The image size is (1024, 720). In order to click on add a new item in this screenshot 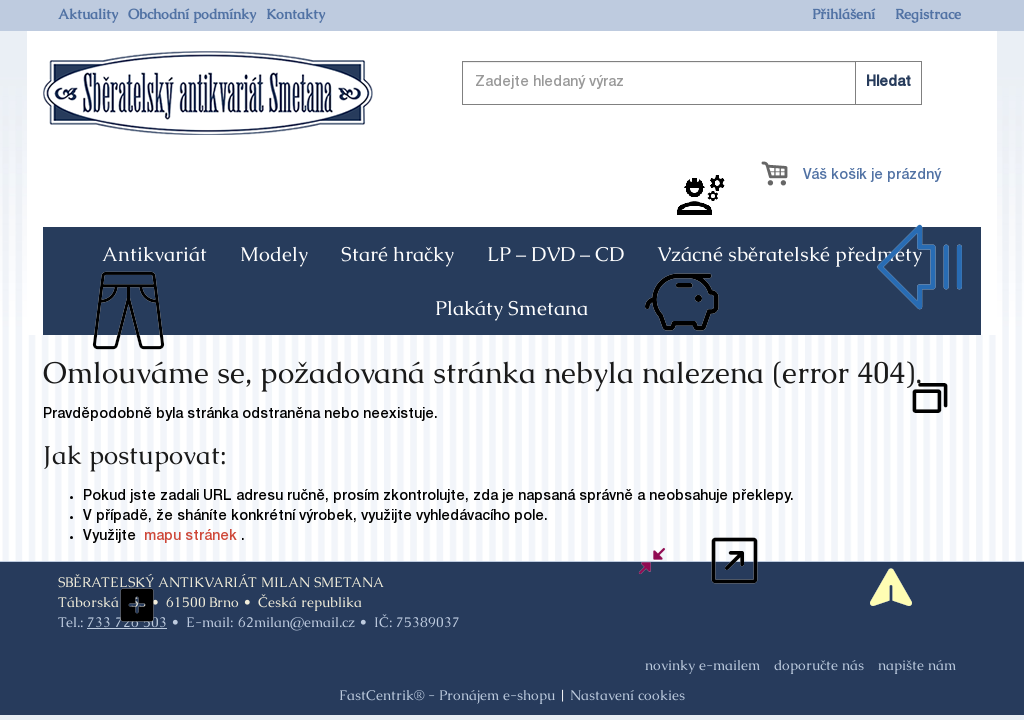, I will do `click(137, 605)`.